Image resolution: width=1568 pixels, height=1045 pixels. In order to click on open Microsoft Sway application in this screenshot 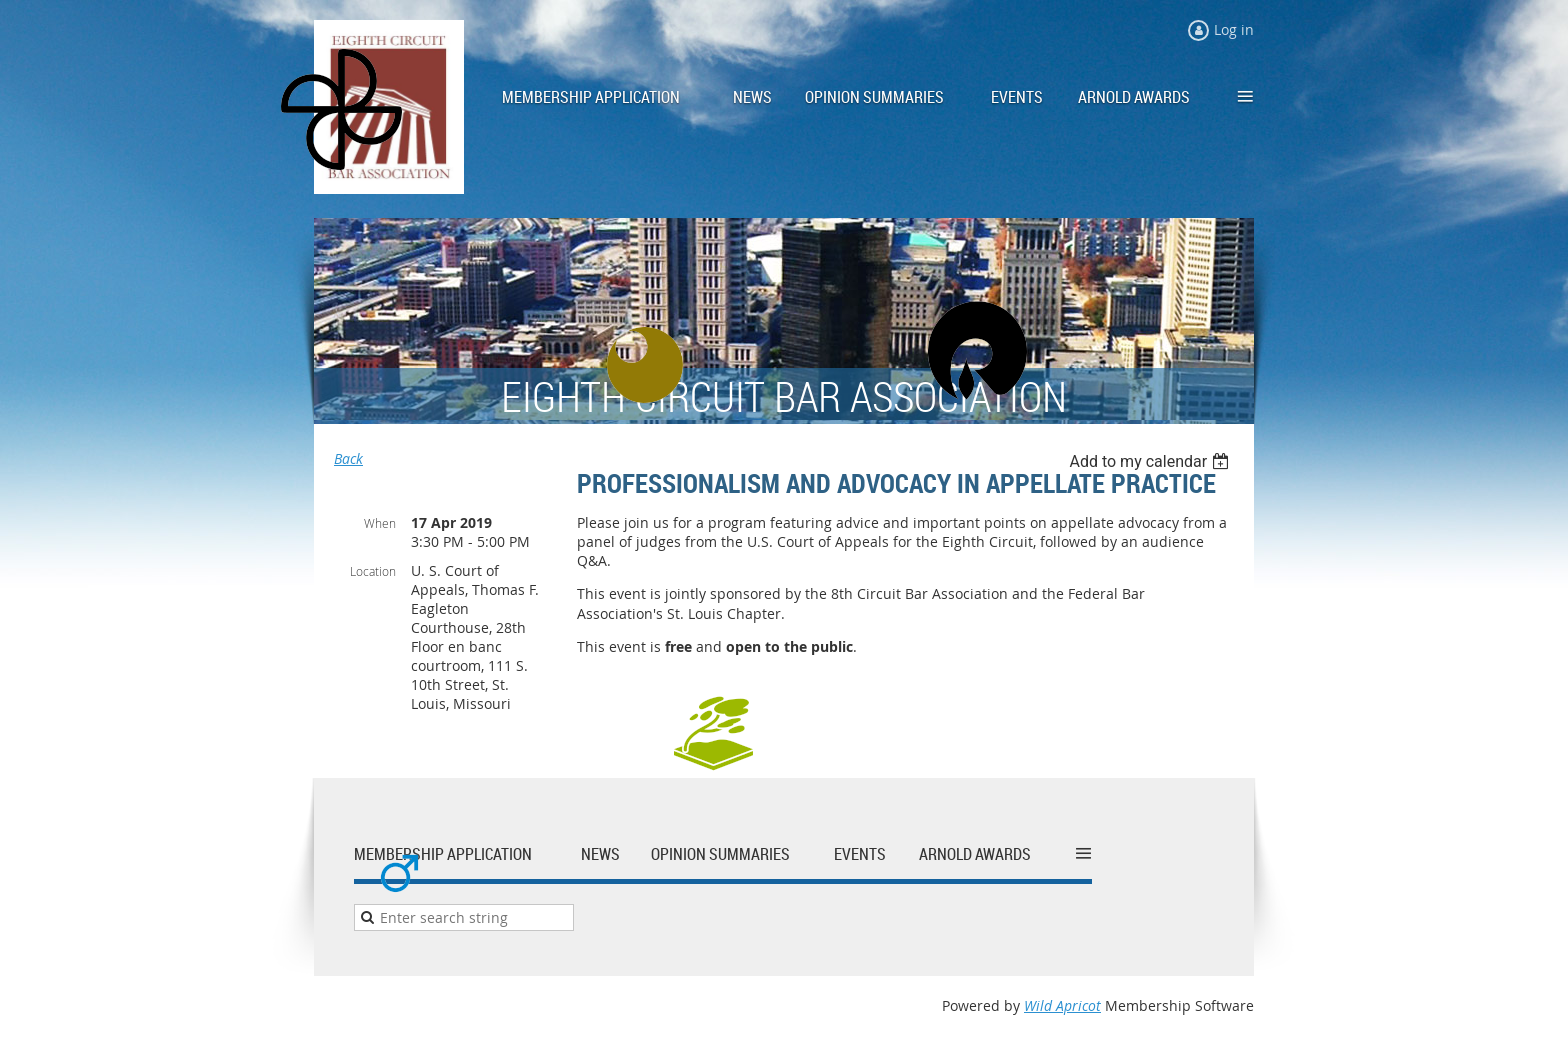, I will do `click(713, 733)`.